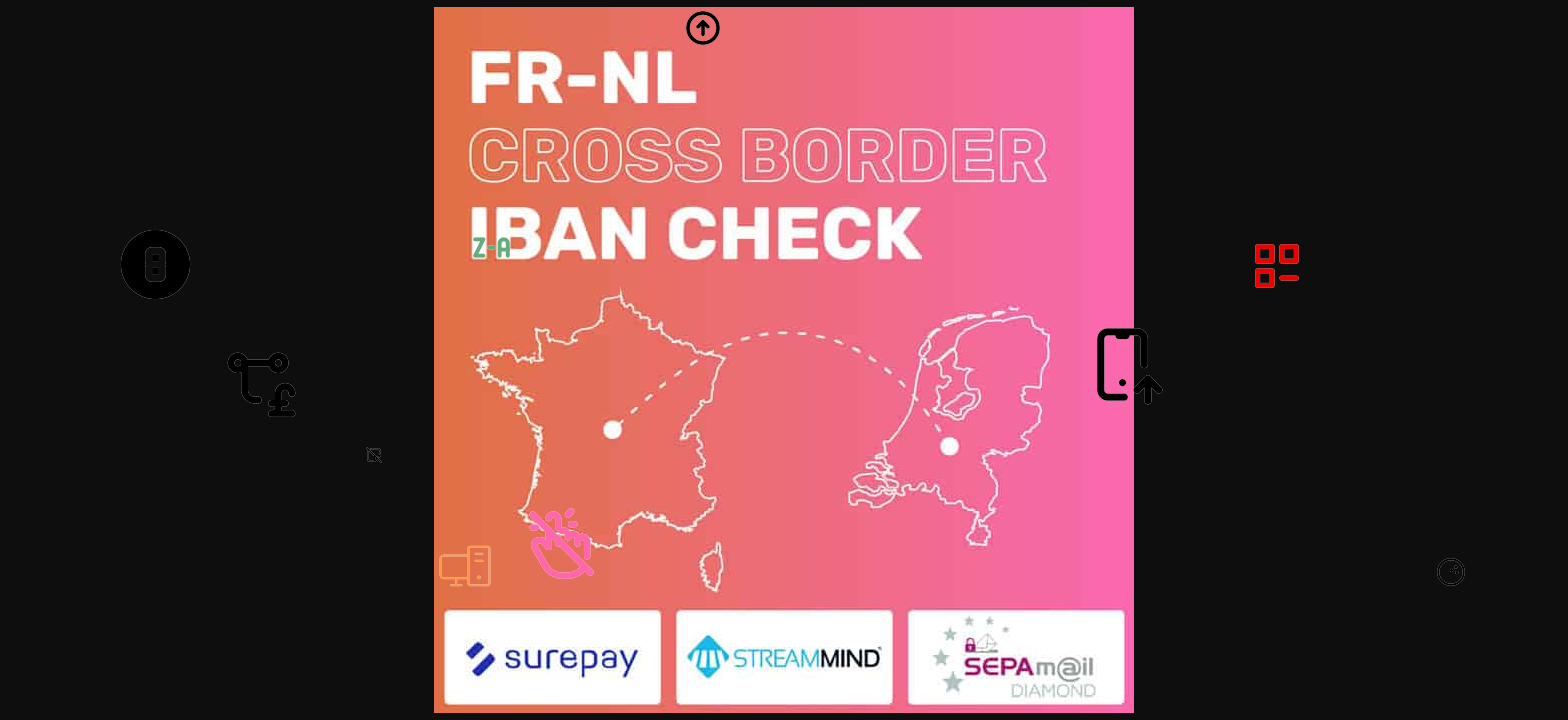  Describe the element at coordinates (1277, 266) in the screenshot. I see `remove a category from the list` at that location.